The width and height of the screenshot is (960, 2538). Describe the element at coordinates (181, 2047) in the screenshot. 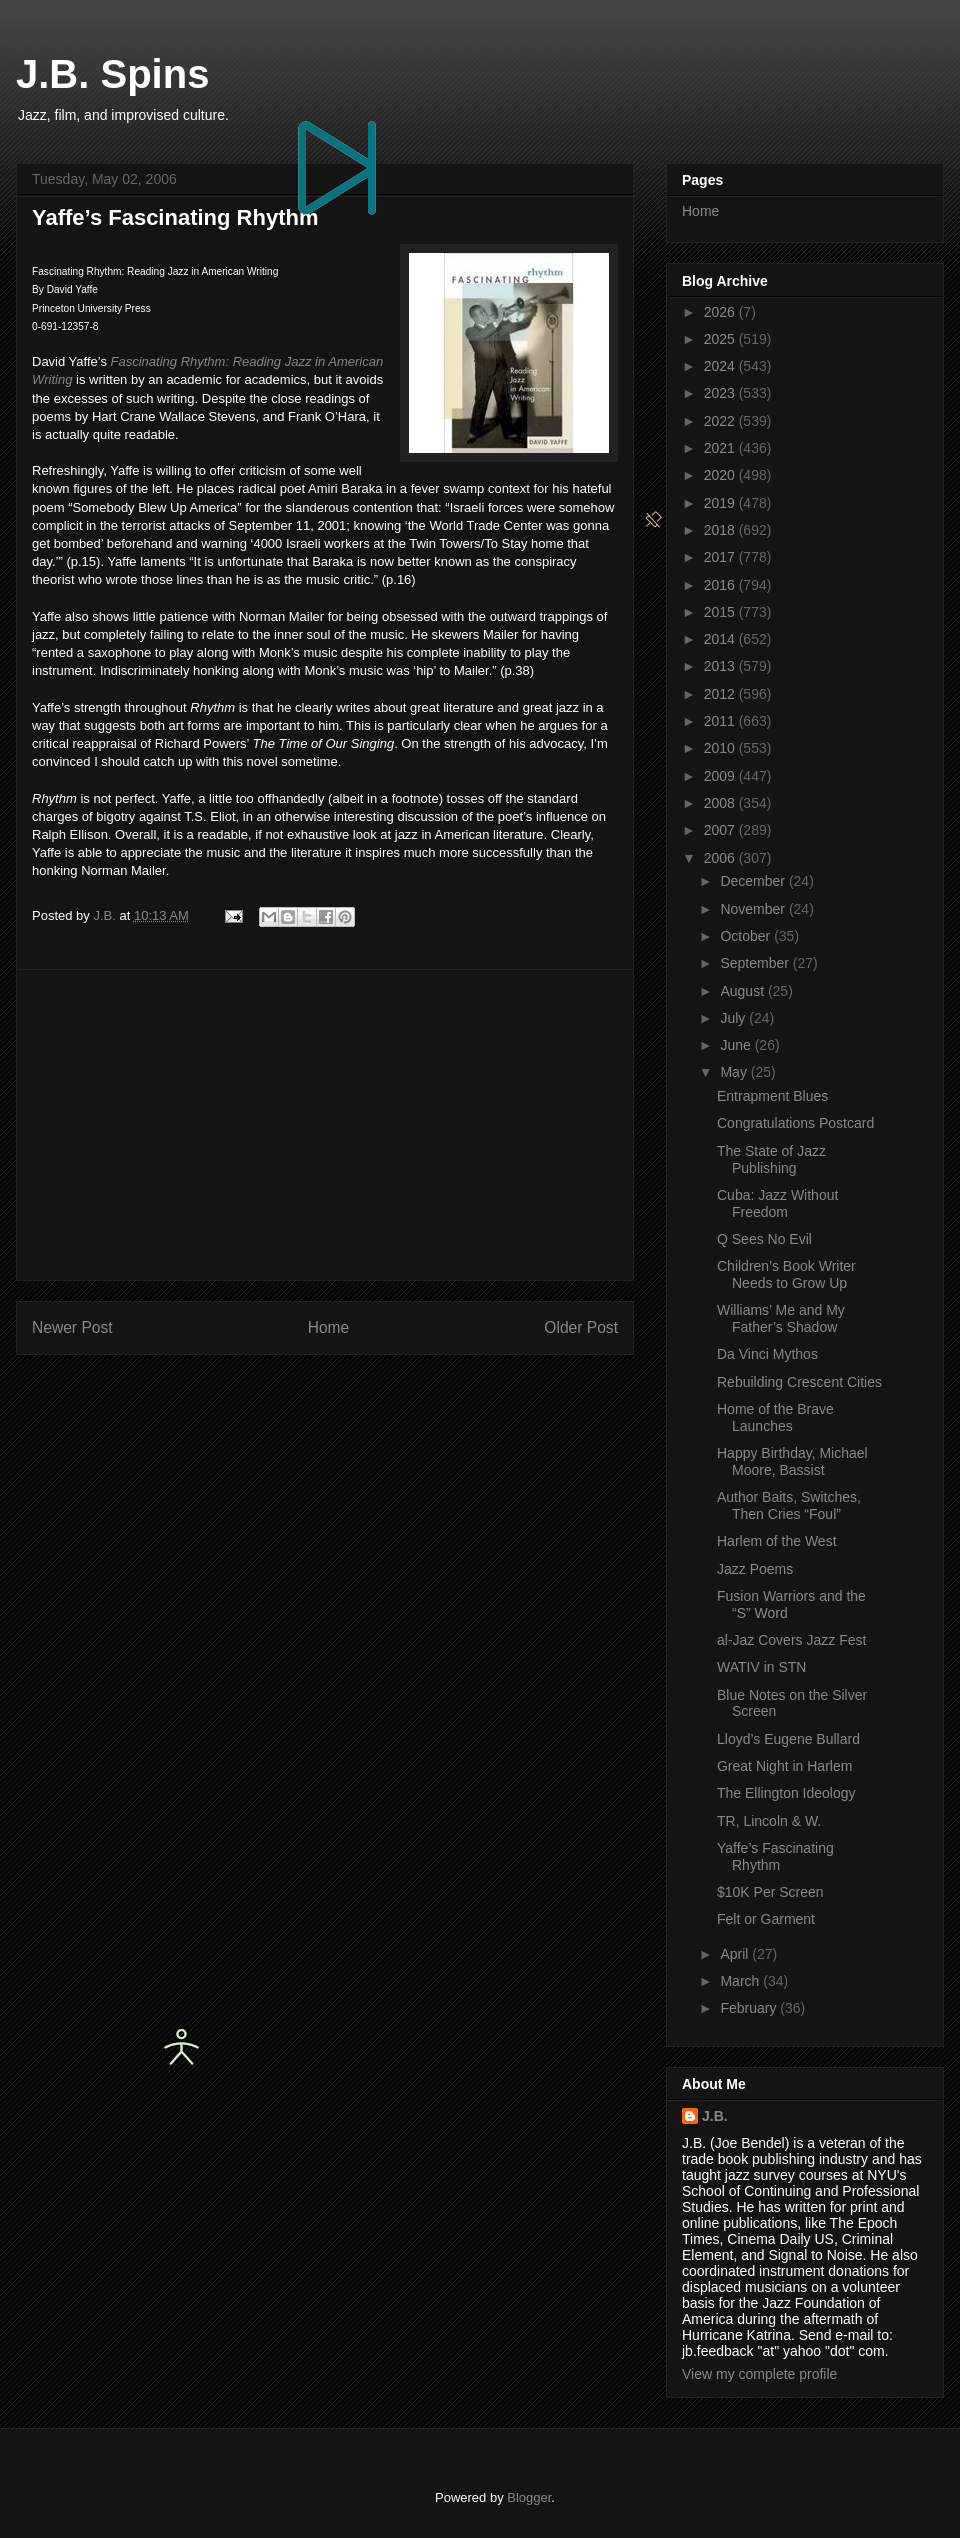

I see `view user profile` at that location.